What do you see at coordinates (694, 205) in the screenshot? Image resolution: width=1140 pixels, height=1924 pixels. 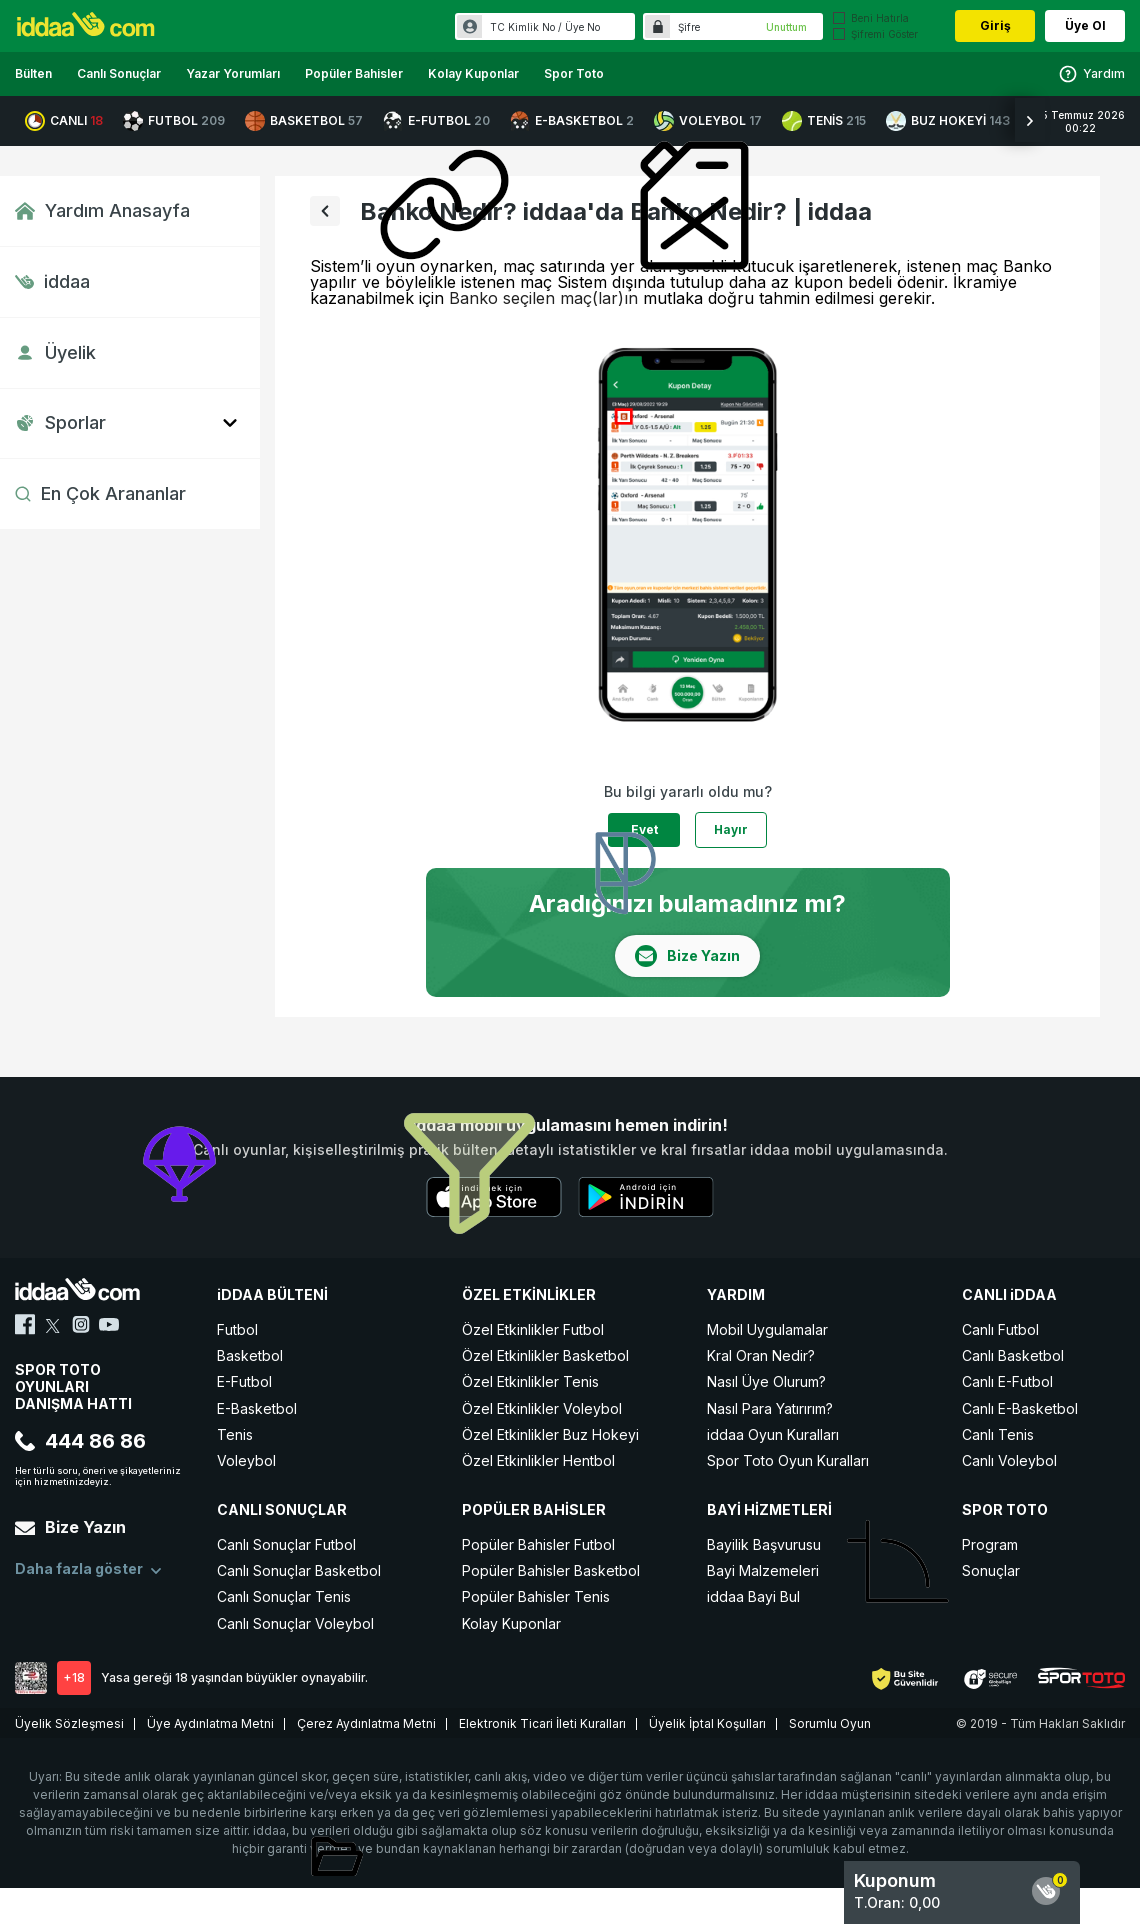 I see `fuel or gas station indicator` at bounding box center [694, 205].